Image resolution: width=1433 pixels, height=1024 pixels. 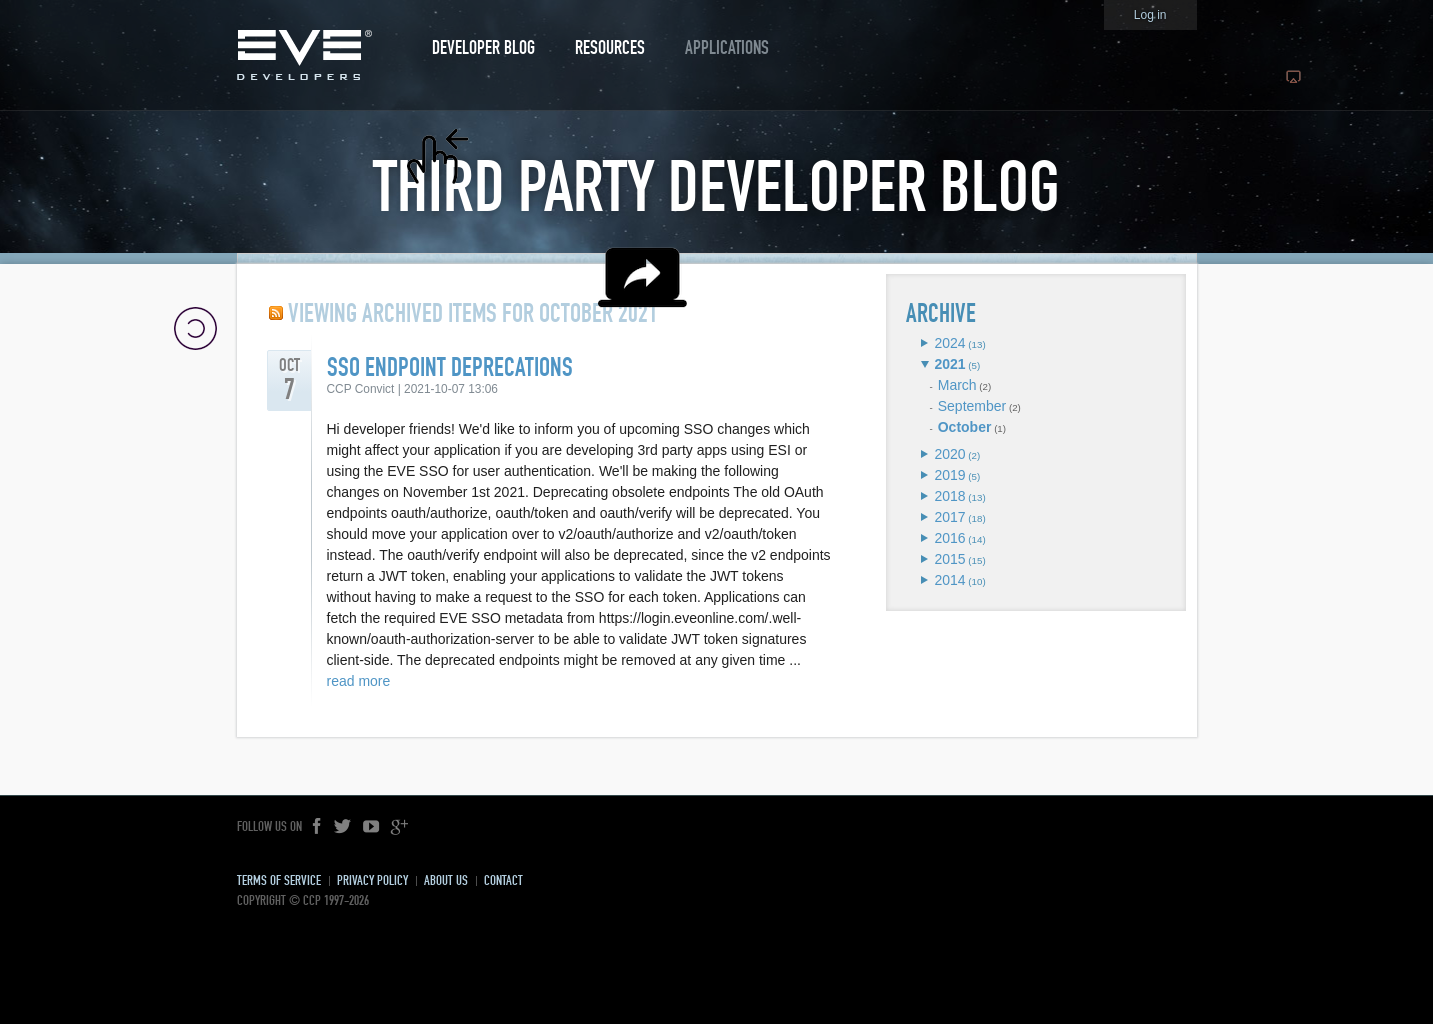 I want to click on swipe left to navigate or dismiss, so click(x=434, y=158).